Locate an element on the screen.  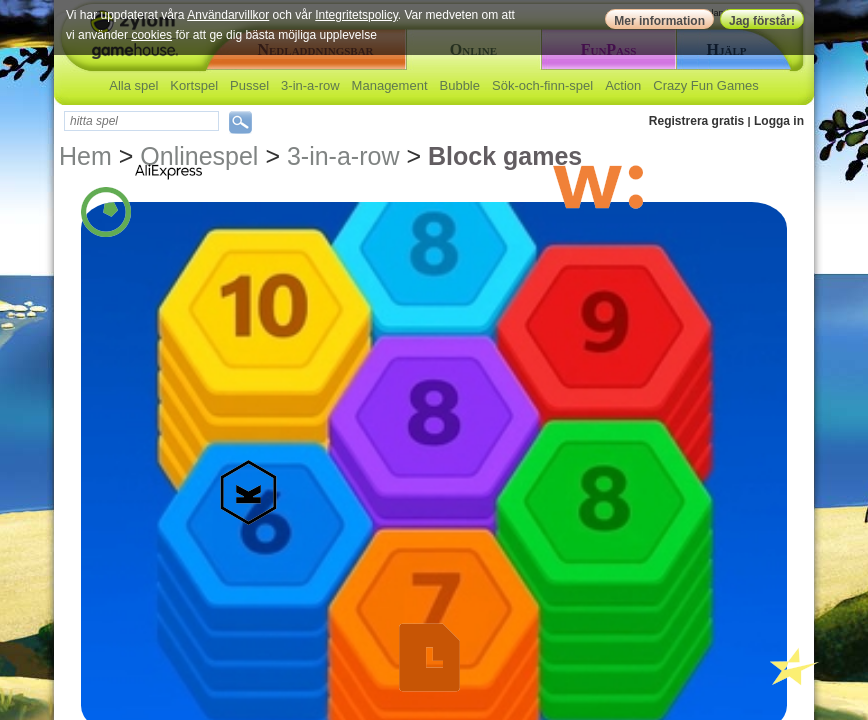
view file version history is located at coordinates (429, 657).